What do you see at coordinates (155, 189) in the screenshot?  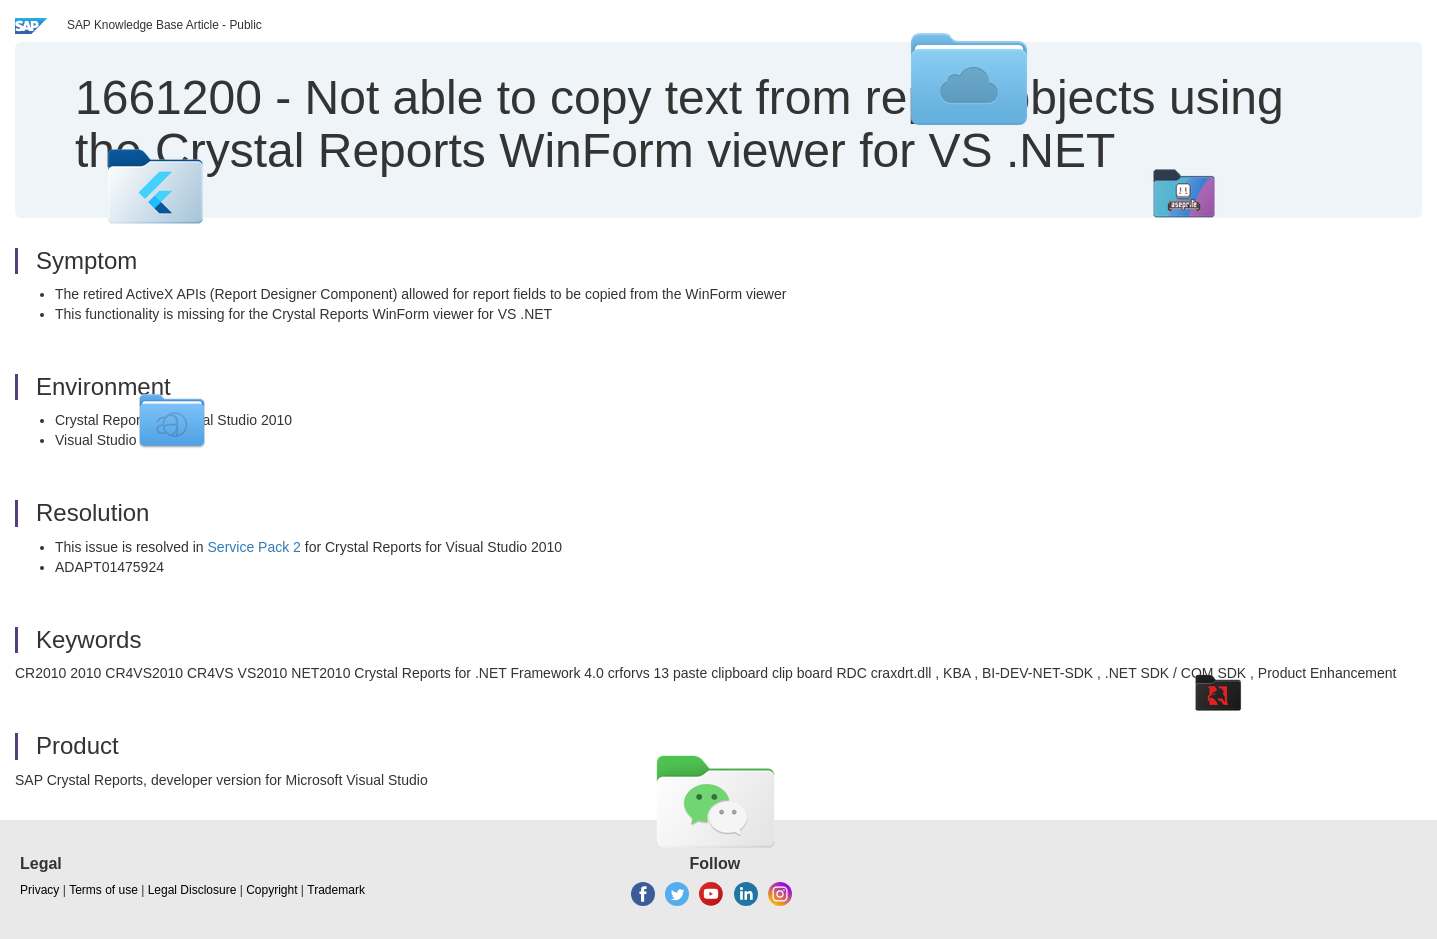 I see `open flutter project folder` at bounding box center [155, 189].